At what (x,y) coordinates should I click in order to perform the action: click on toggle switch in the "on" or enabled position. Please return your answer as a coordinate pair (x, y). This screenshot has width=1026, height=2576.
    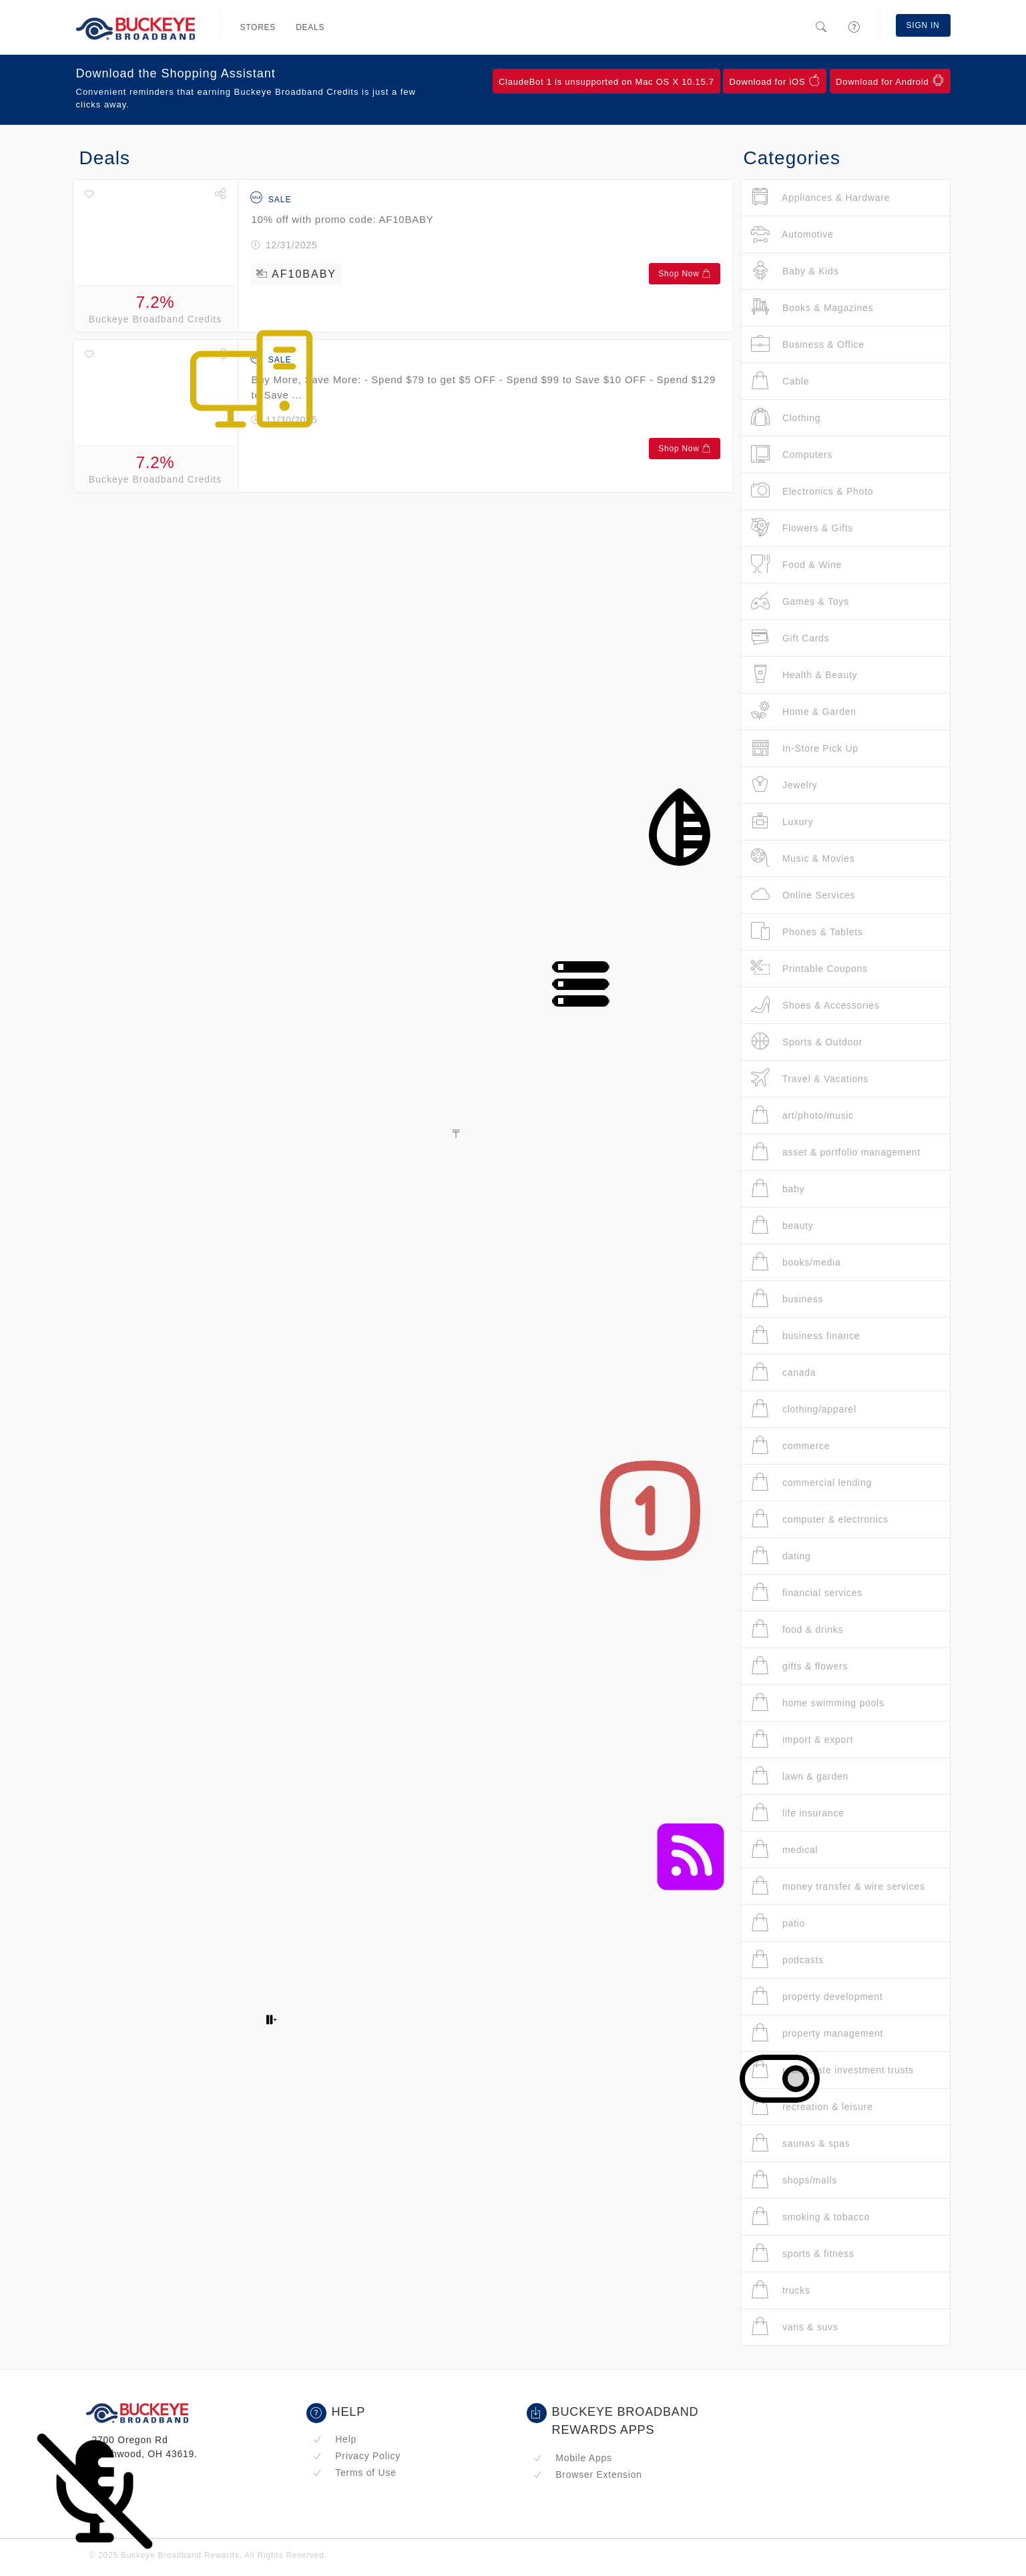
    Looking at the image, I should click on (780, 2079).